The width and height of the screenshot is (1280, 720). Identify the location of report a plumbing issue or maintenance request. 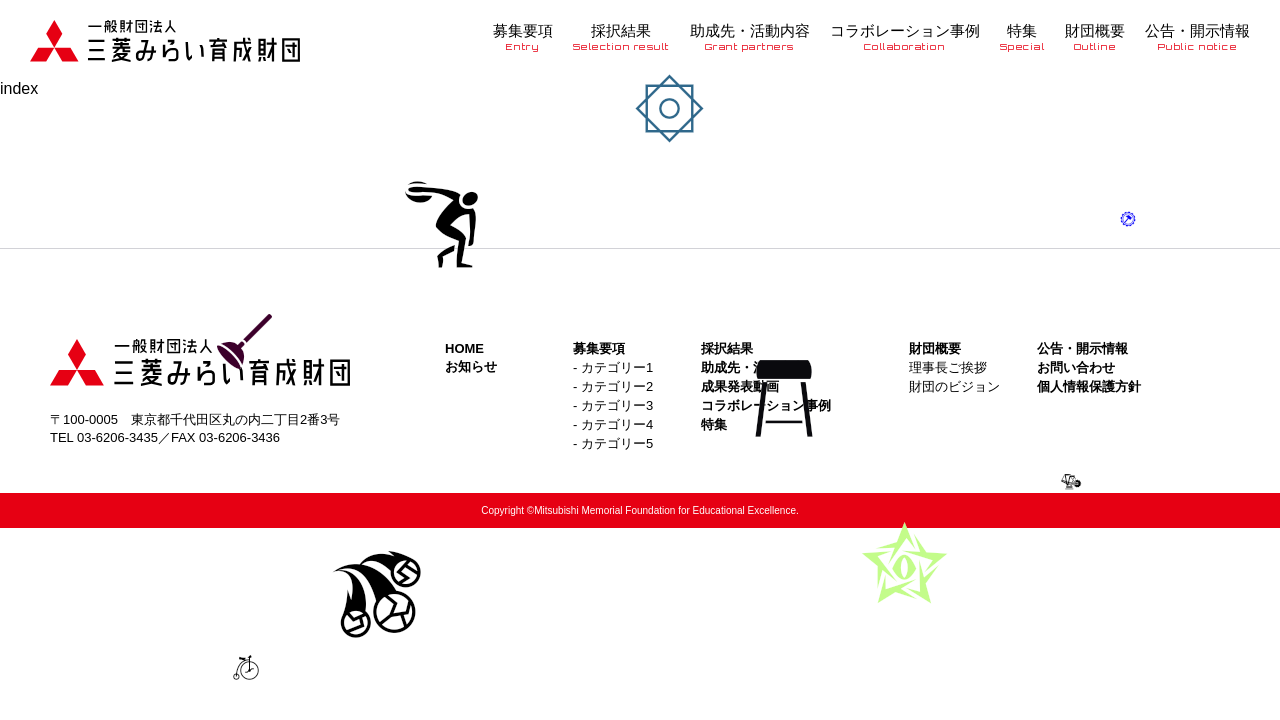
(244, 341).